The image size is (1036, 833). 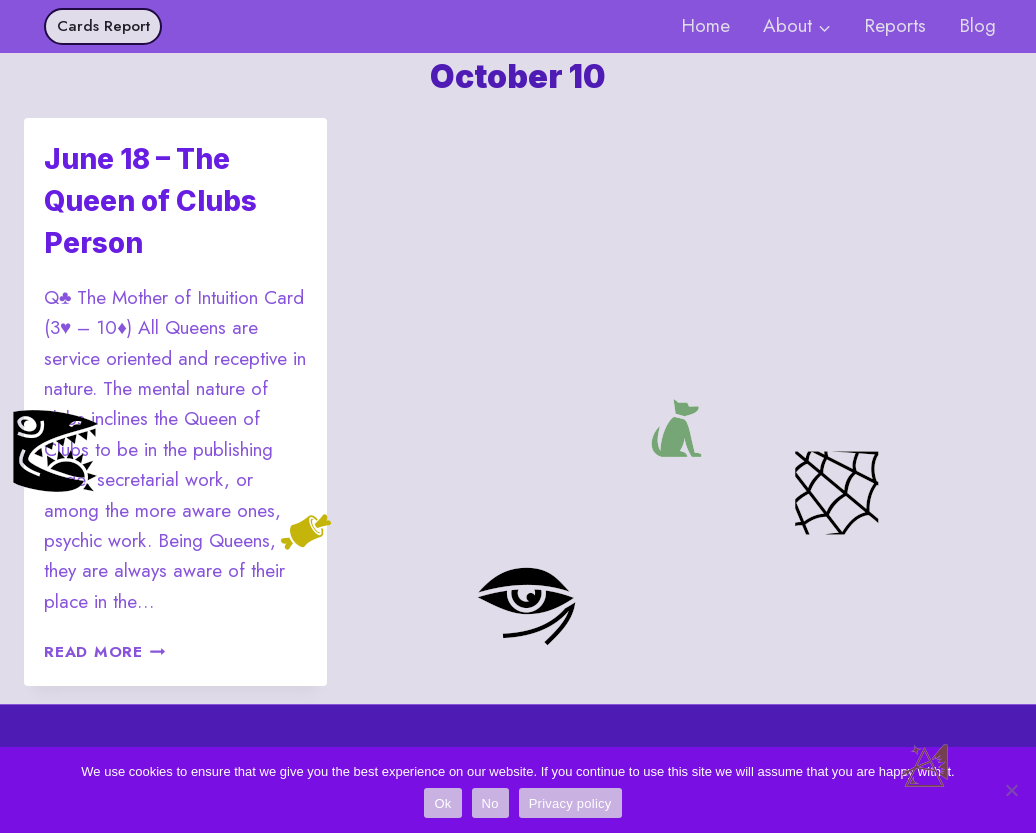 What do you see at coordinates (55, 451) in the screenshot?
I see `view helicoprion creature profile` at bounding box center [55, 451].